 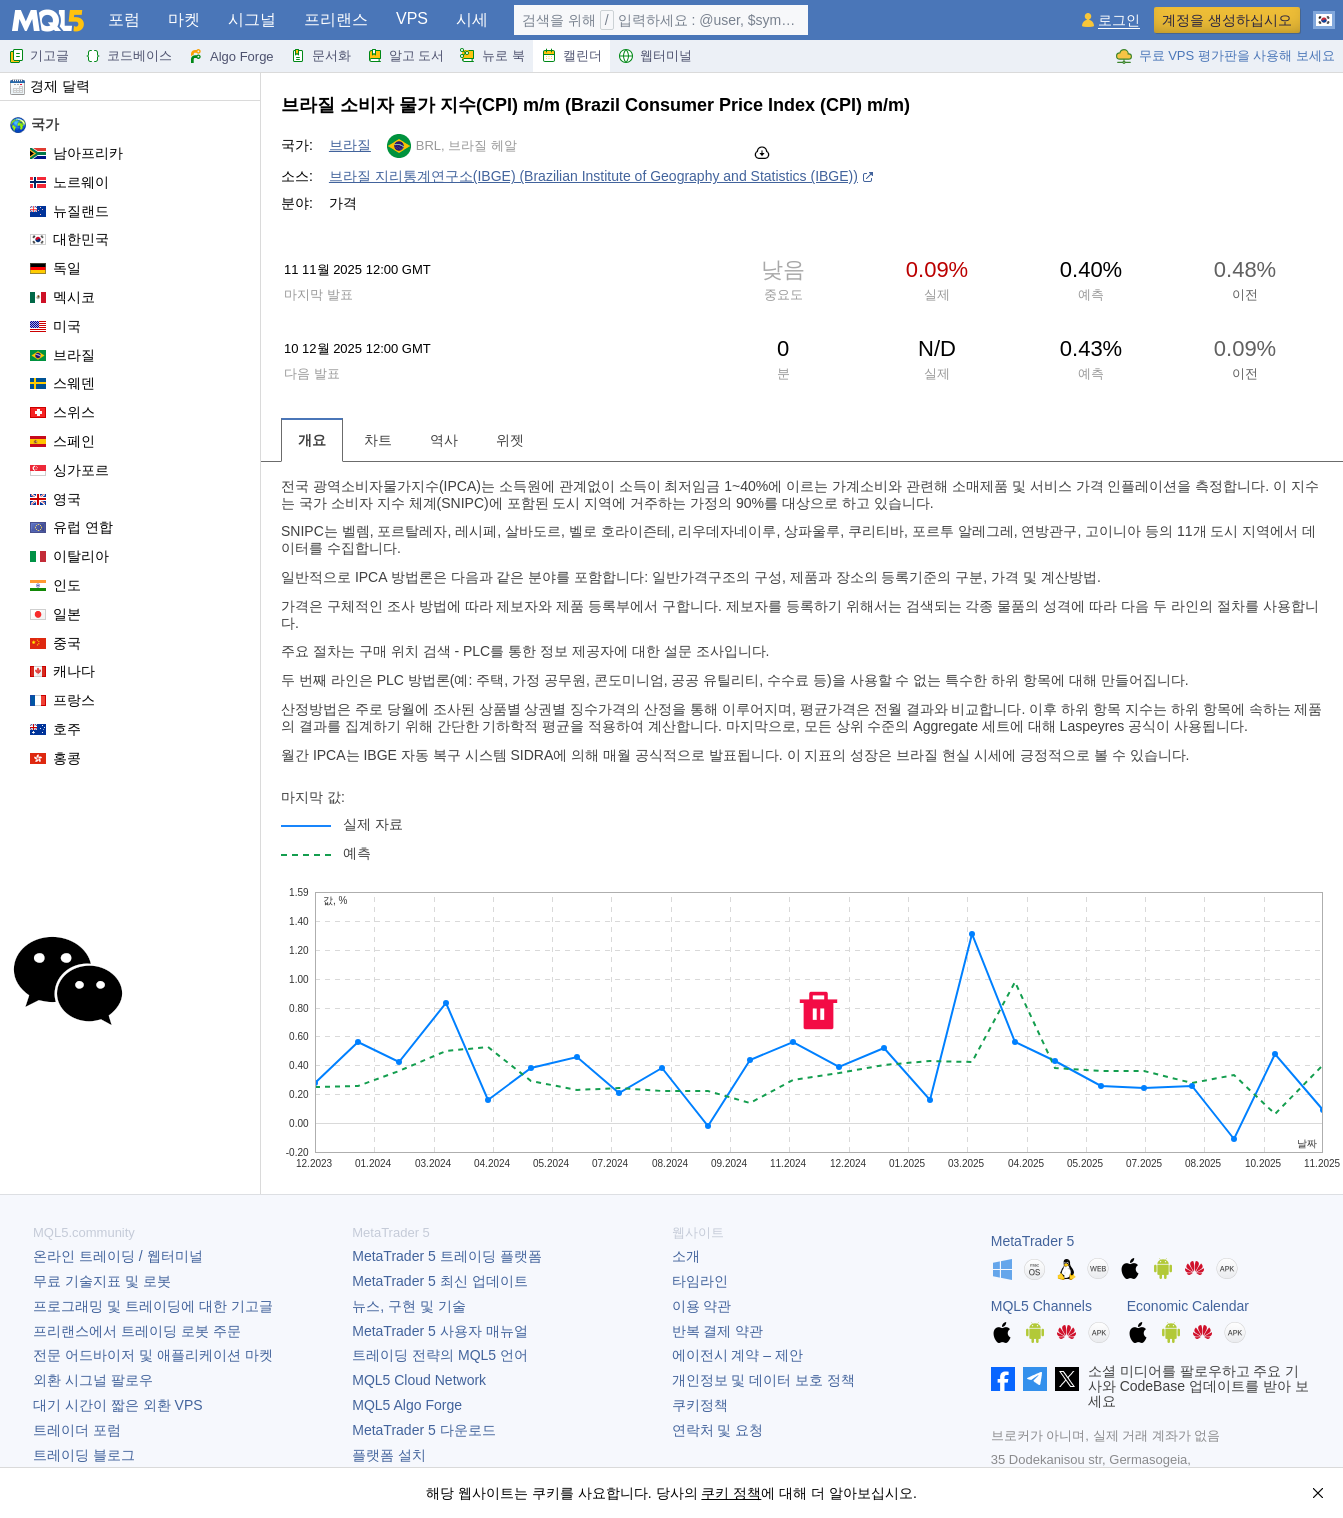 What do you see at coordinates (818, 1010) in the screenshot?
I see `delete selected item` at bounding box center [818, 1010].